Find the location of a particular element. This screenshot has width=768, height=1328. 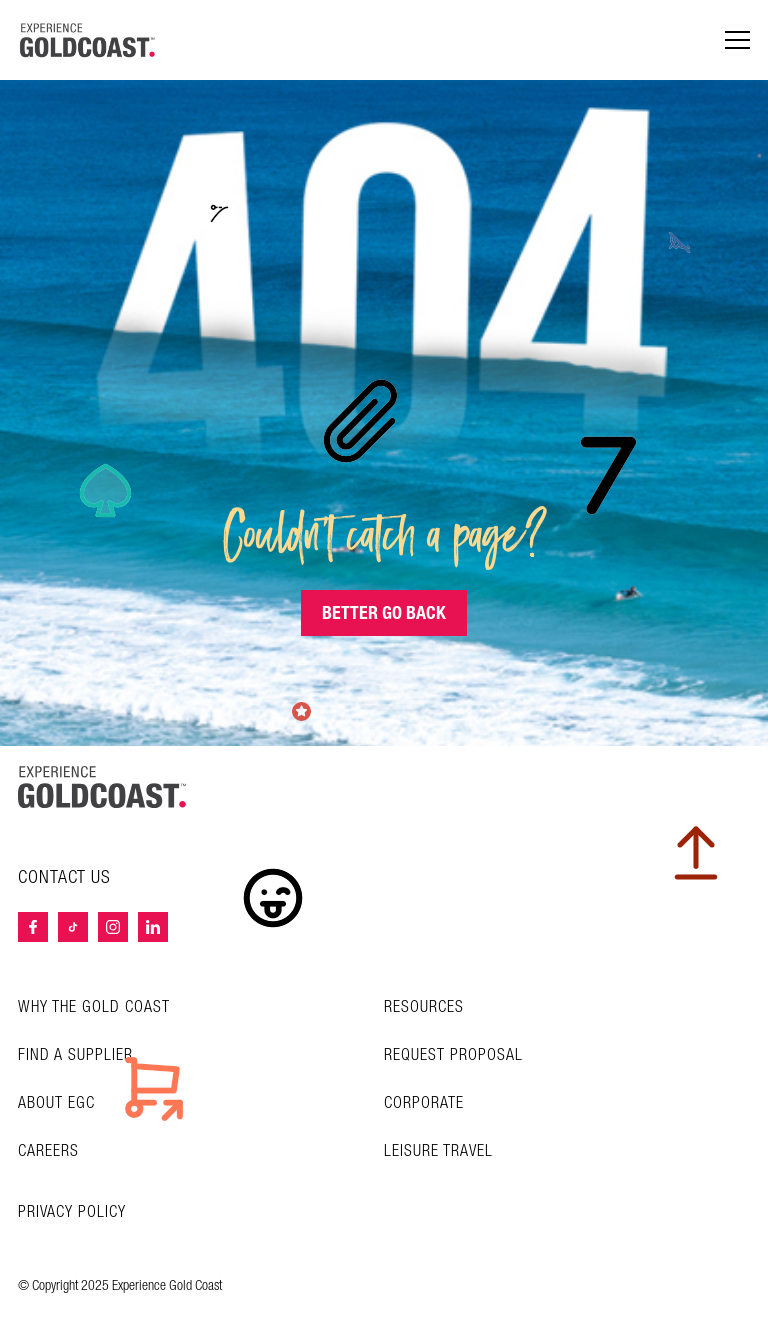

add a playful or silly reaction is located at coordinates (273, 898).